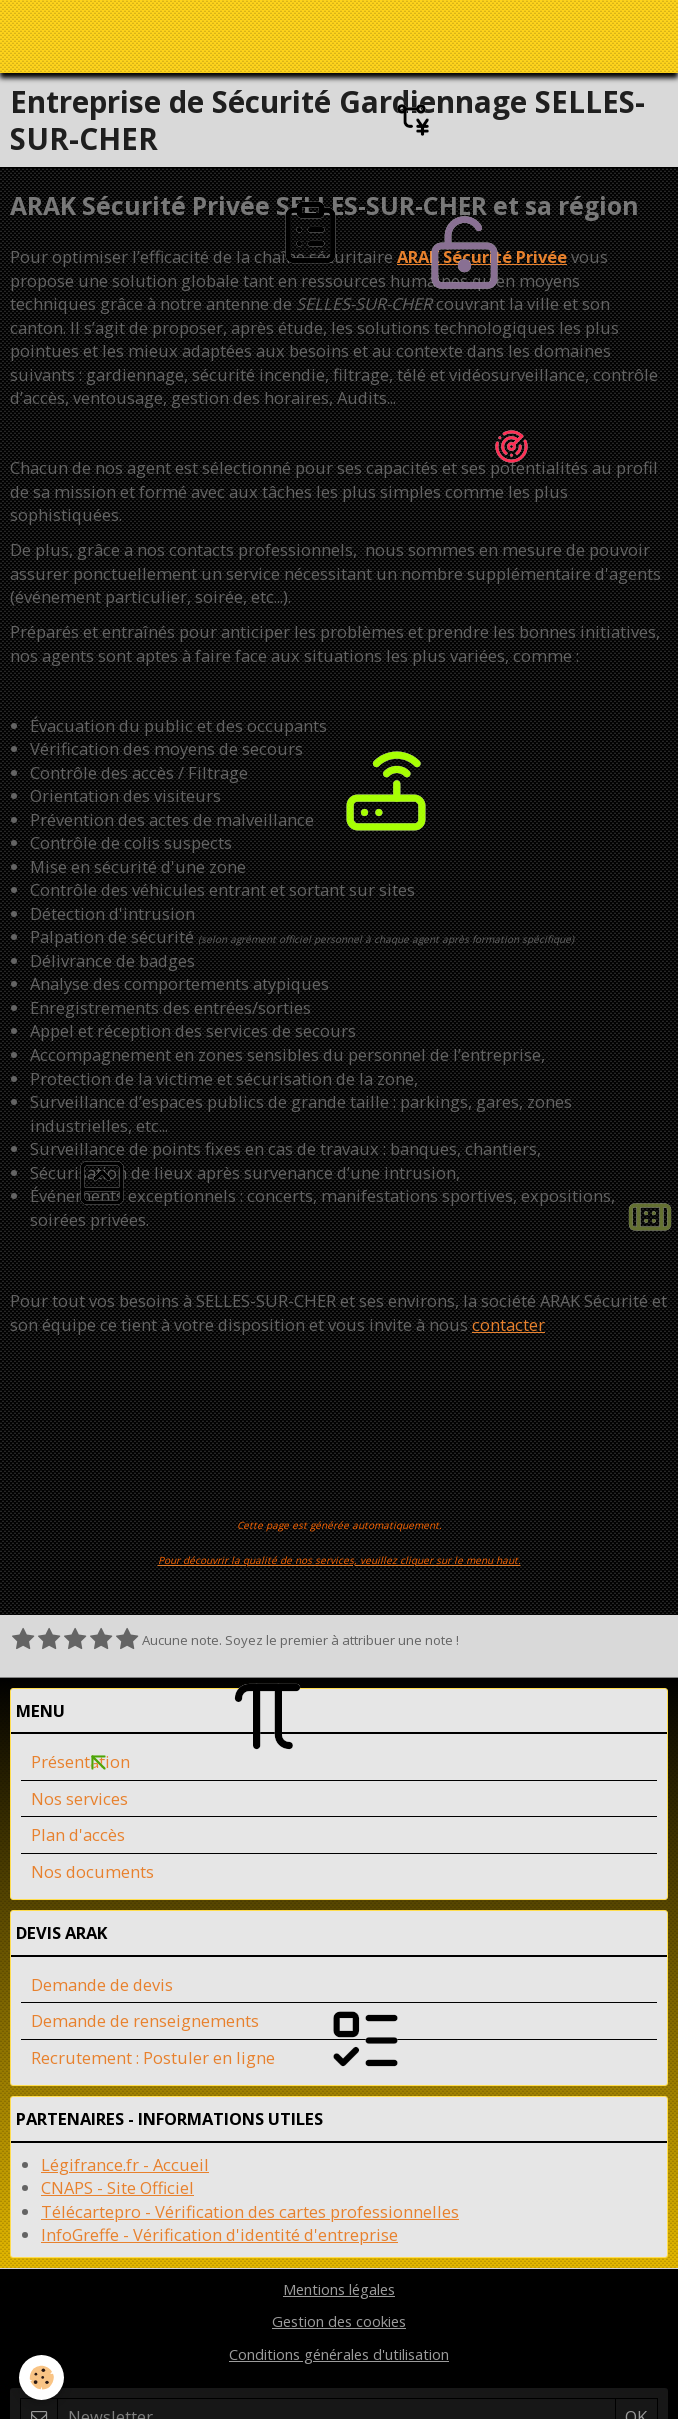  I want to click on access first aid or medical resources, so click(650, 1217).